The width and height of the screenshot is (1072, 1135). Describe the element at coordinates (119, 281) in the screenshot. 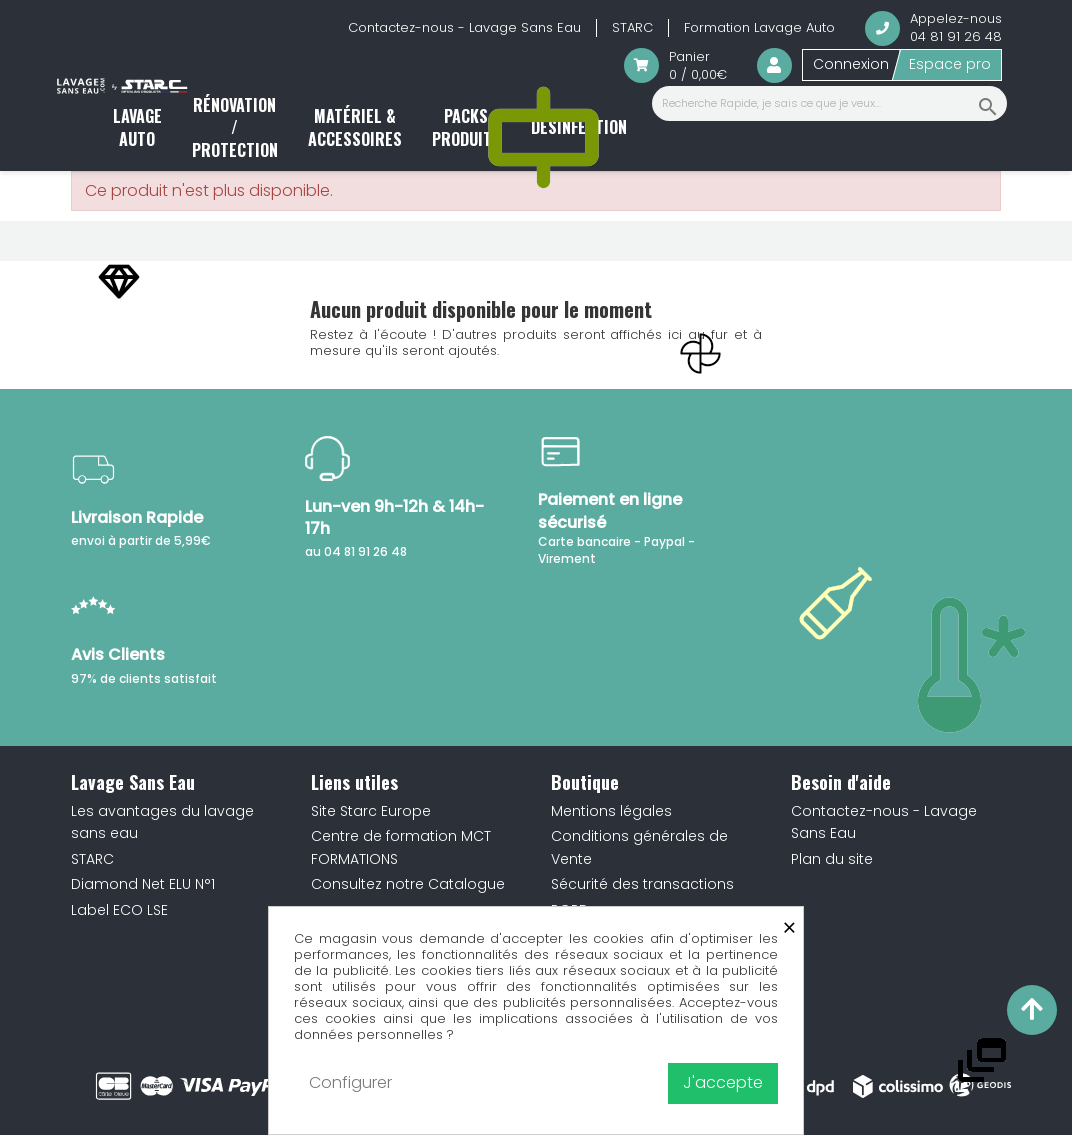

I see `open sketch design app` at that location.